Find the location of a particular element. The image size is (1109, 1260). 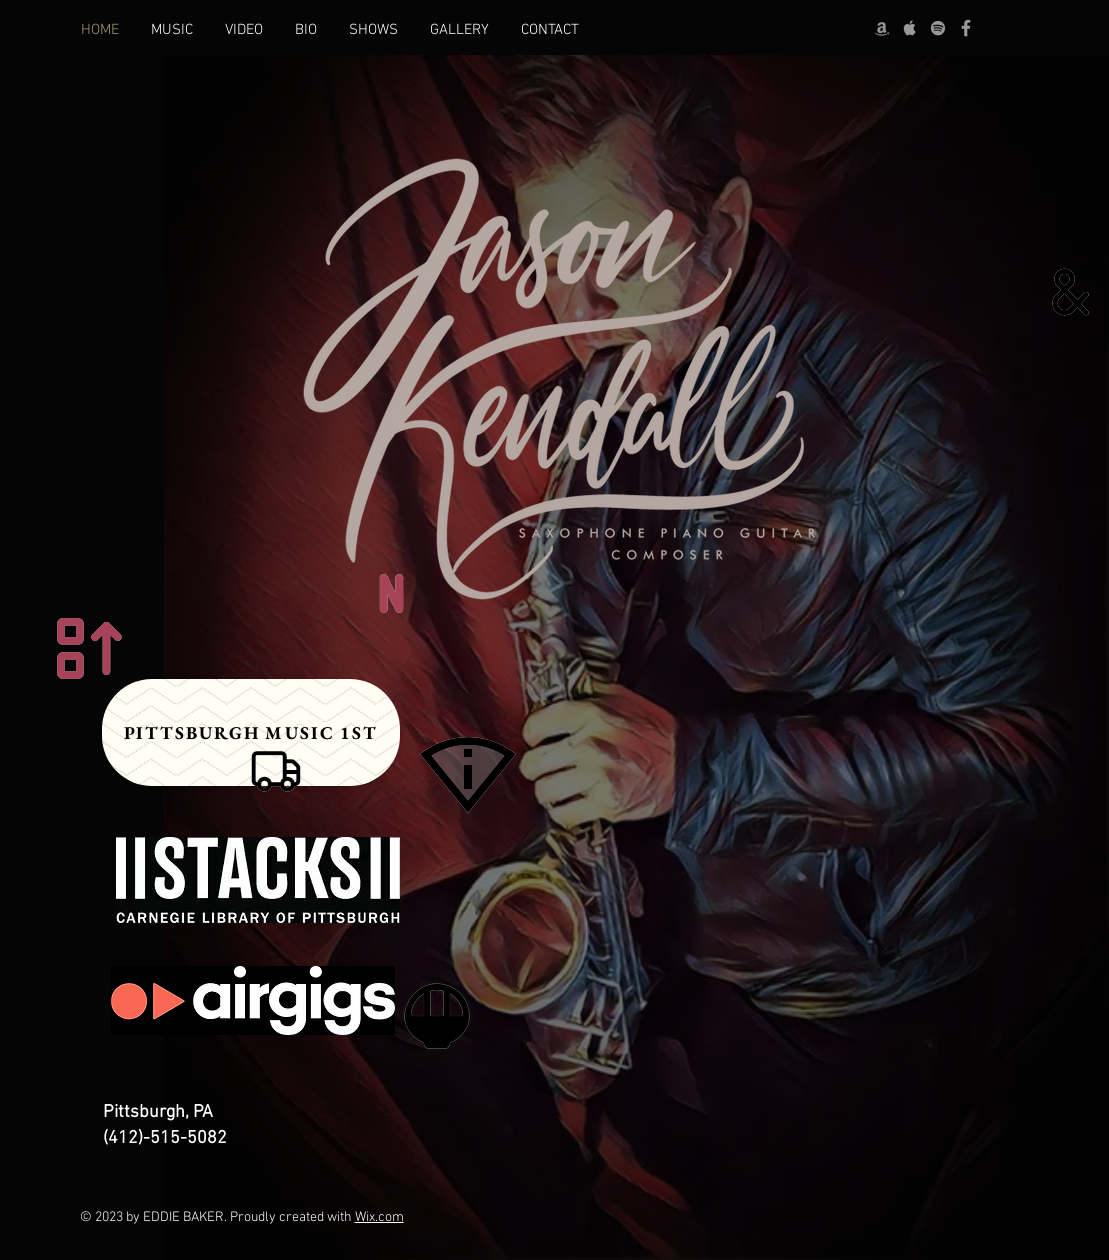

indicates an item starting with the letter n is located at coordinates (391, 593).